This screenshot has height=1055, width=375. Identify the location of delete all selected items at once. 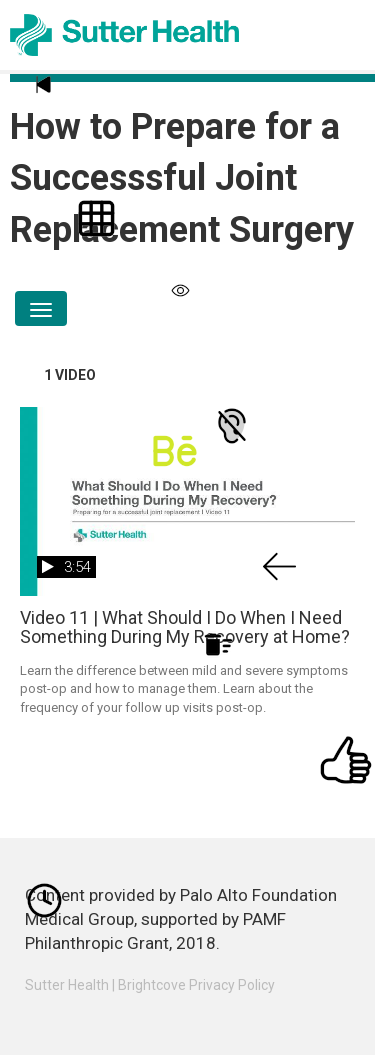
(218, 644).